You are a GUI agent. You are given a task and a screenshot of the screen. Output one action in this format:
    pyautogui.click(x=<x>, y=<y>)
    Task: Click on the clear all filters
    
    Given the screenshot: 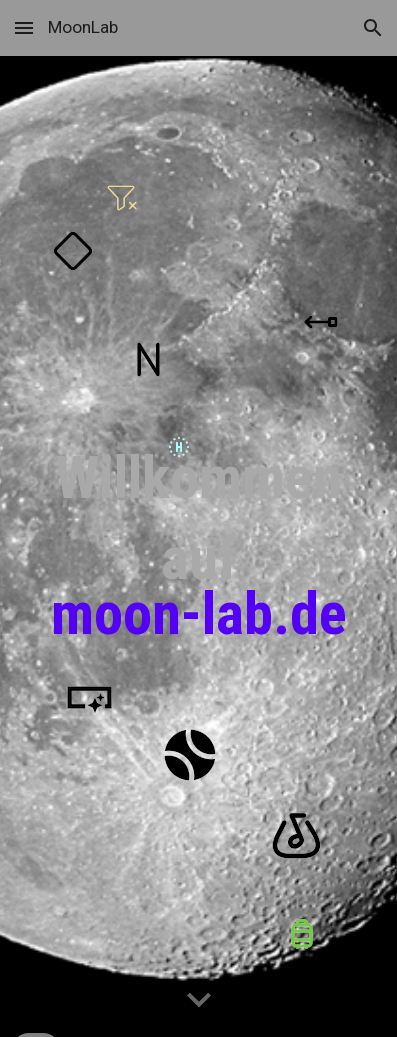 What is the action you would take?
    pyautogui.click(x=121, y=197)
    